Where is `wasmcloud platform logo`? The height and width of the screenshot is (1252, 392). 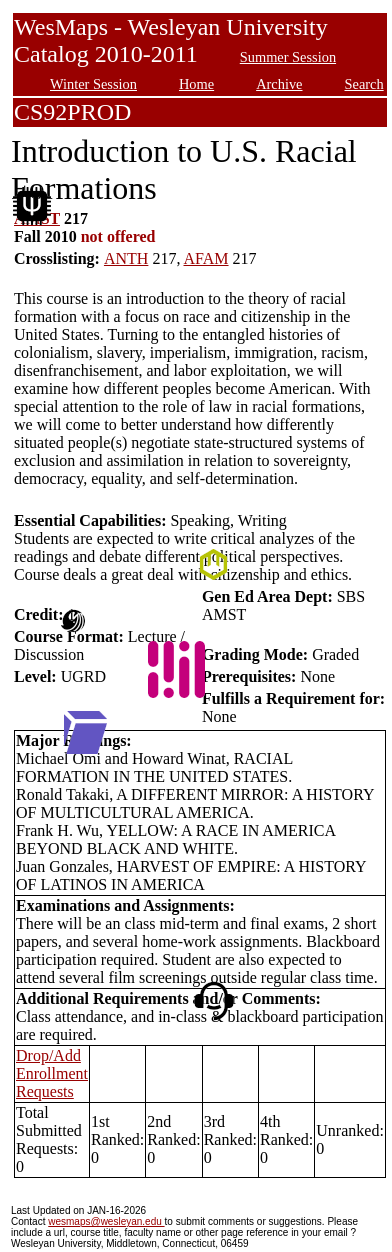 wasmcloud platform logo is located at coordinates (213, 564).